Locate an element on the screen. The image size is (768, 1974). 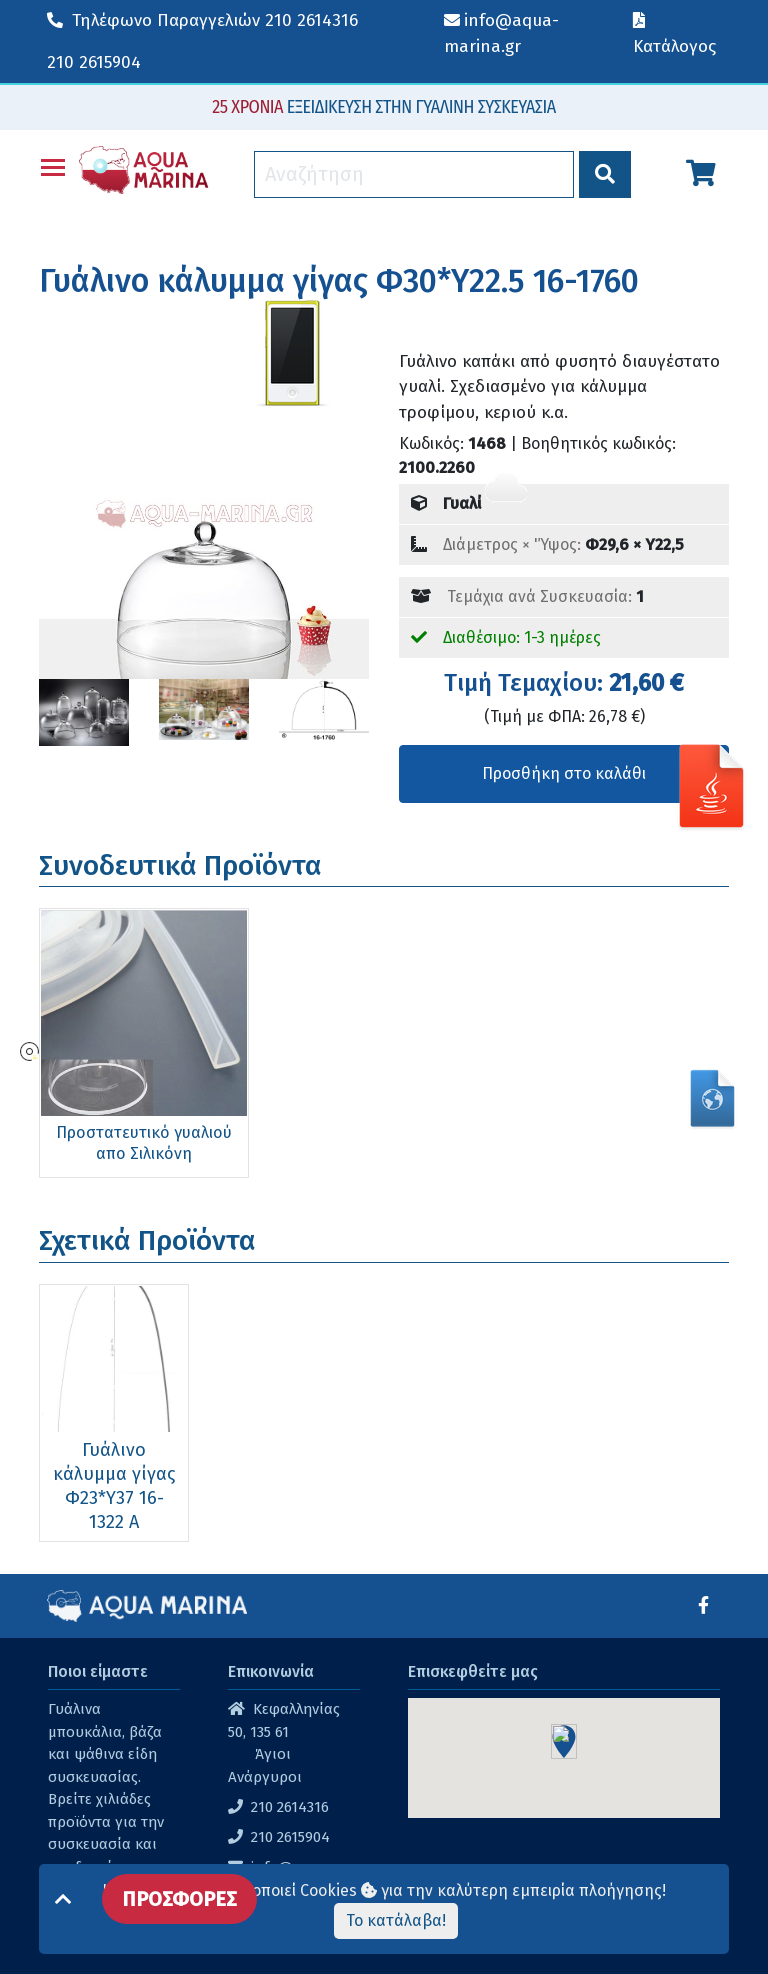
indicates overcast or cloudy weather conditions is located at coordinates (506, 487).